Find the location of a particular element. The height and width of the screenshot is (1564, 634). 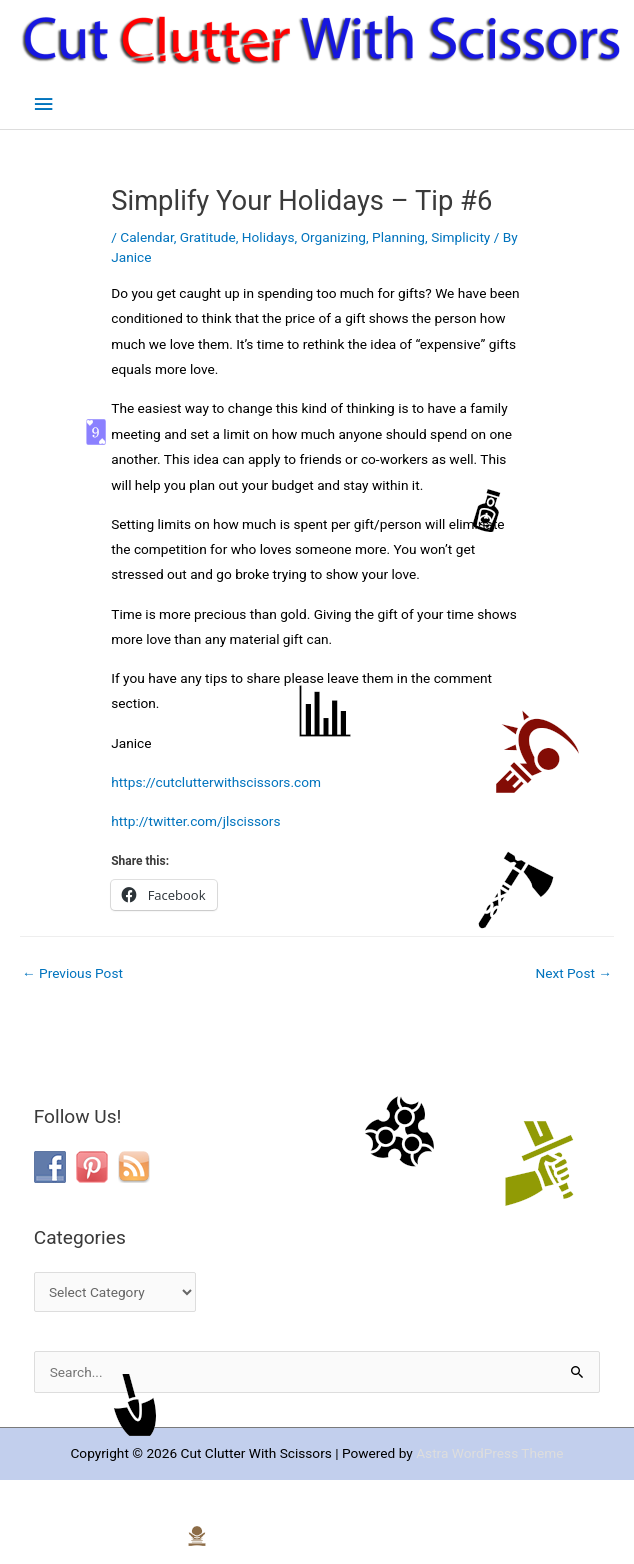

select ketchup as a condiment option is located at coordinates (486, 510).